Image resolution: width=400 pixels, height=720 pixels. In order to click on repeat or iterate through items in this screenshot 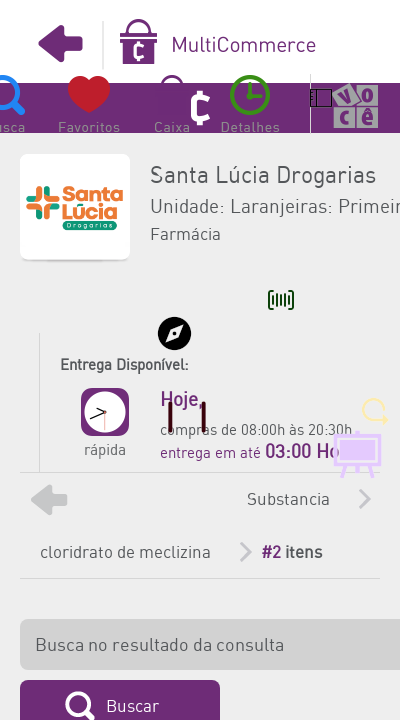, I will do `click(375, 411)`.